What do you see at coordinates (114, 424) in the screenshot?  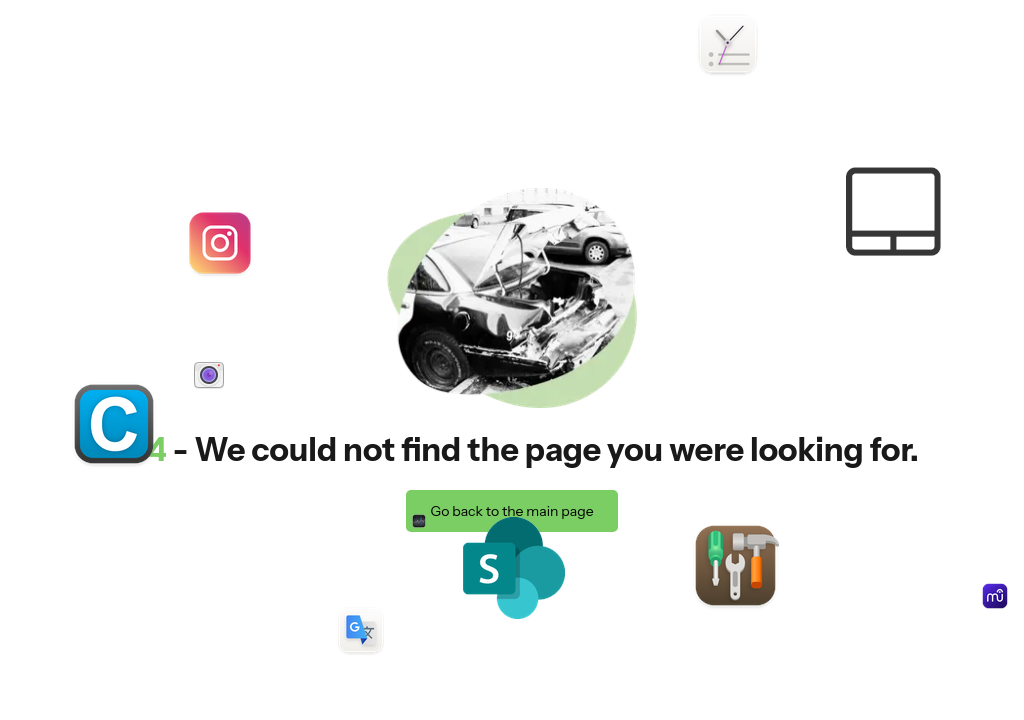 I see `launch the cemu wii u emulator` at bounding box center [114, 424].